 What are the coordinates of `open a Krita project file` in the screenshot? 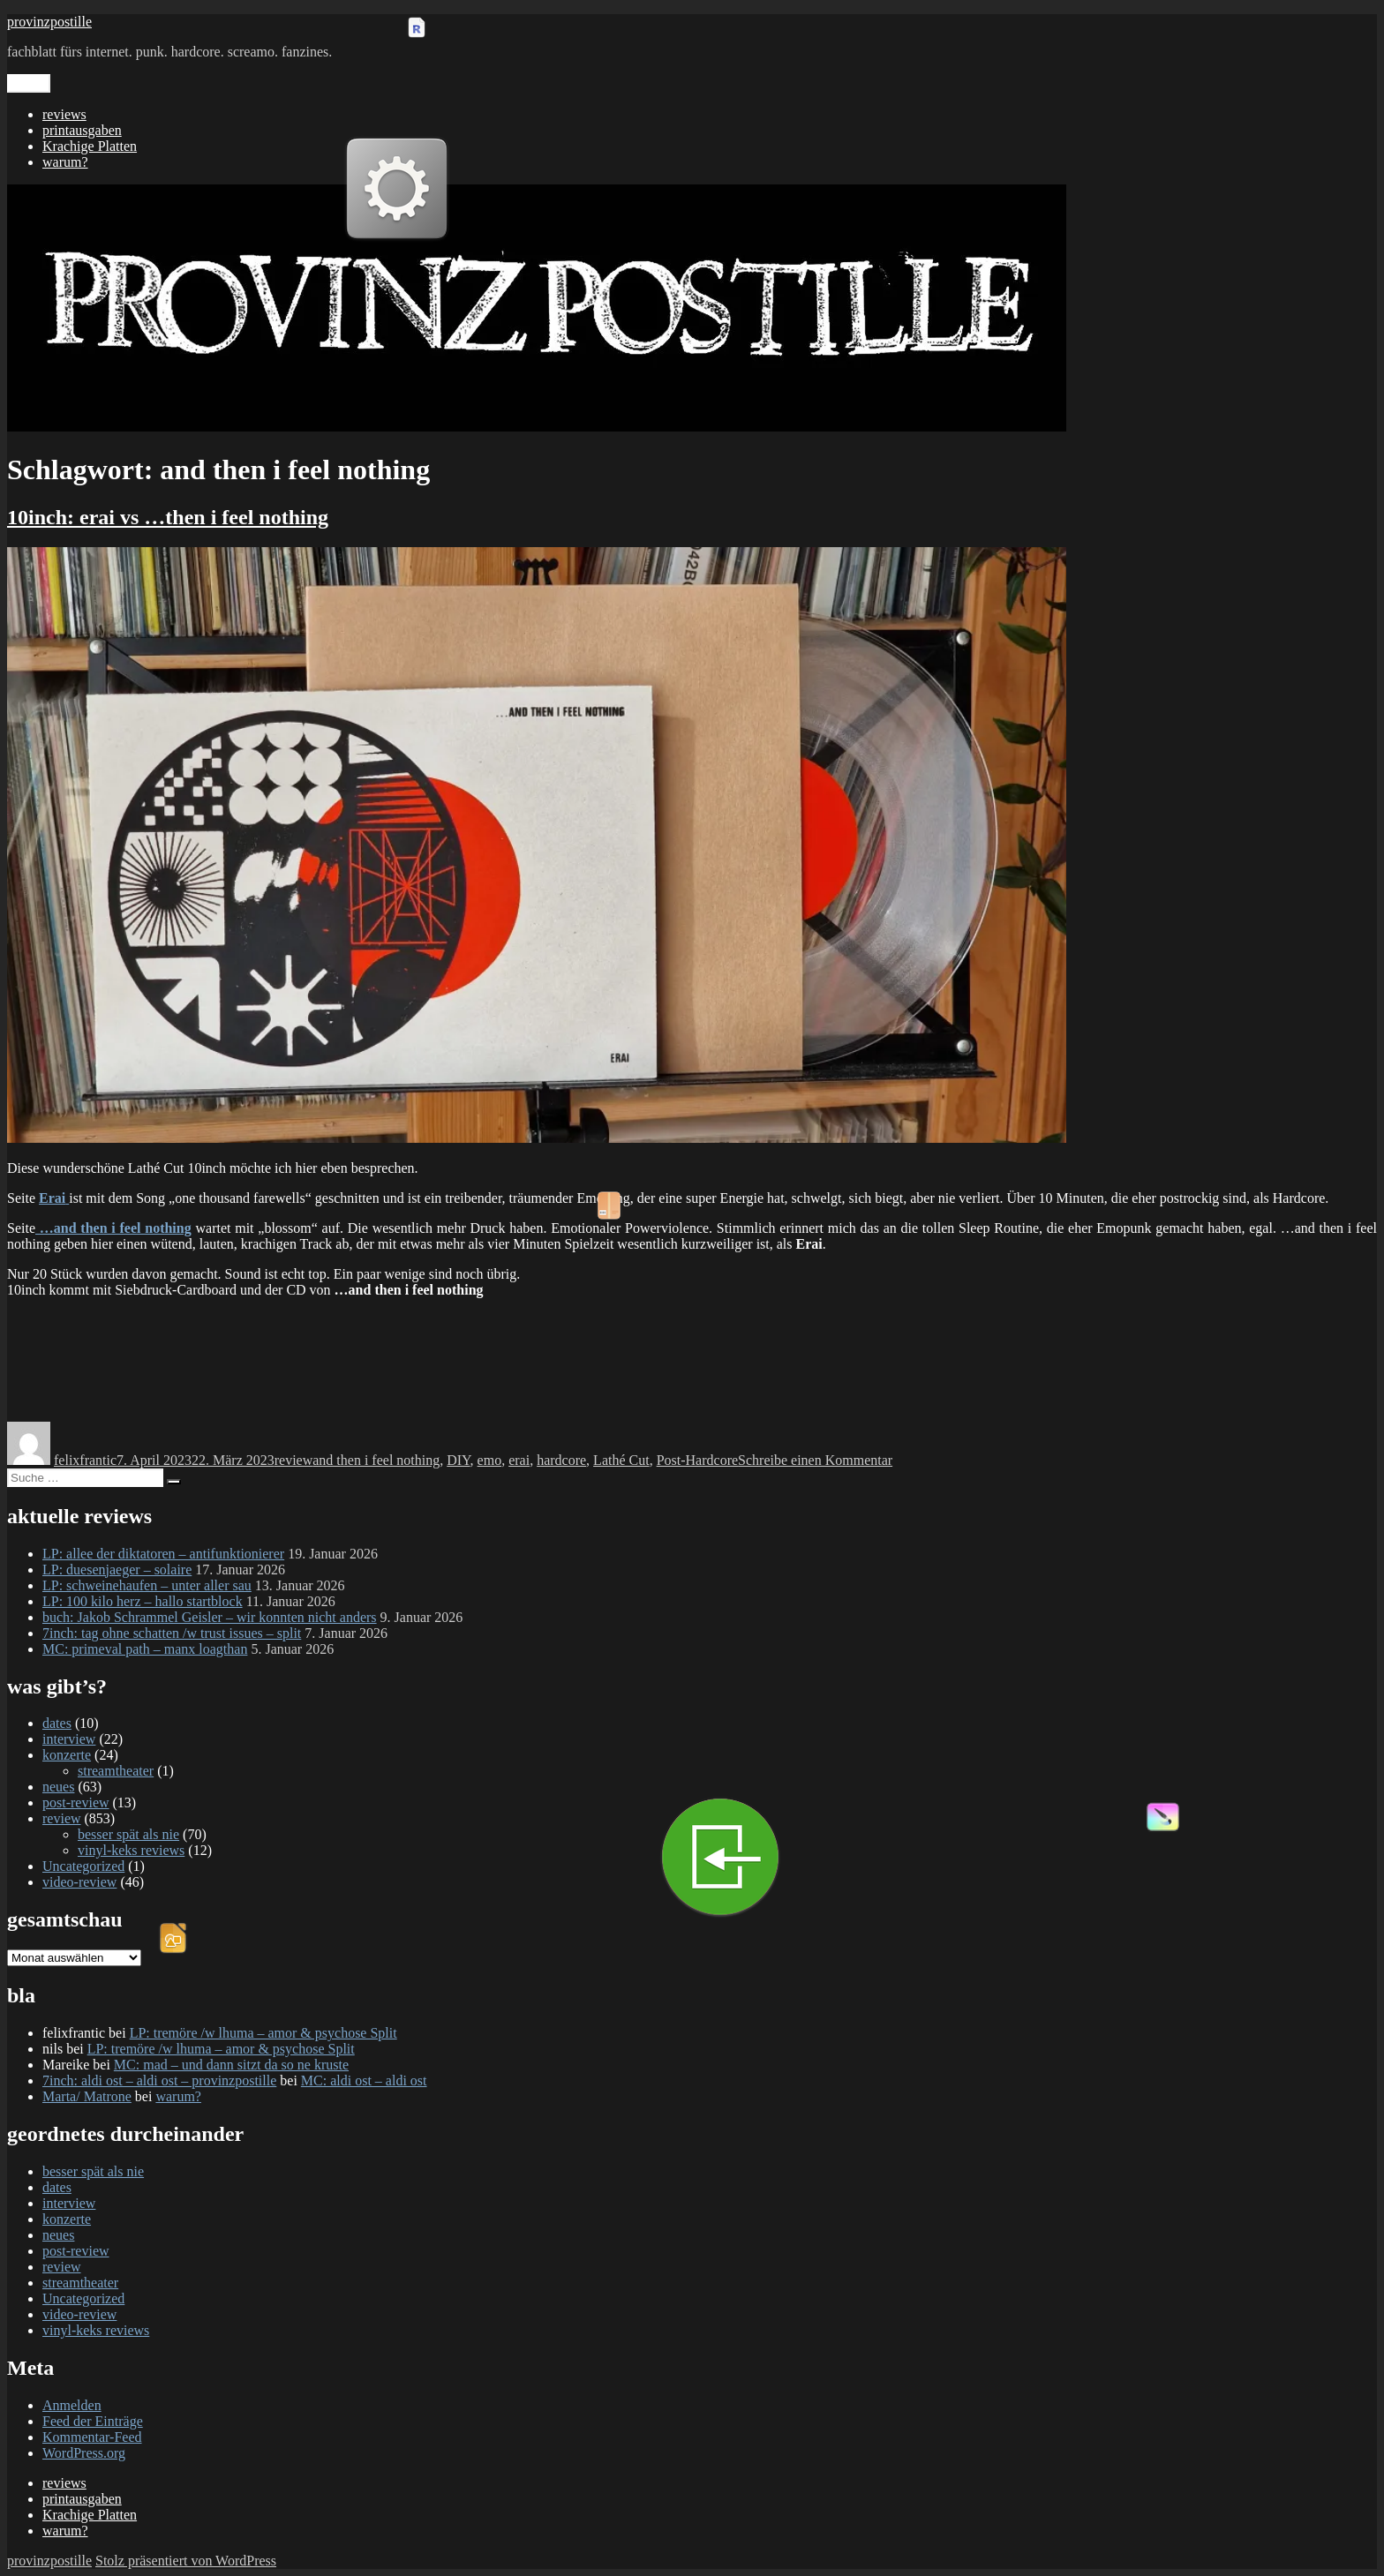 It's located at (1162, 1815).